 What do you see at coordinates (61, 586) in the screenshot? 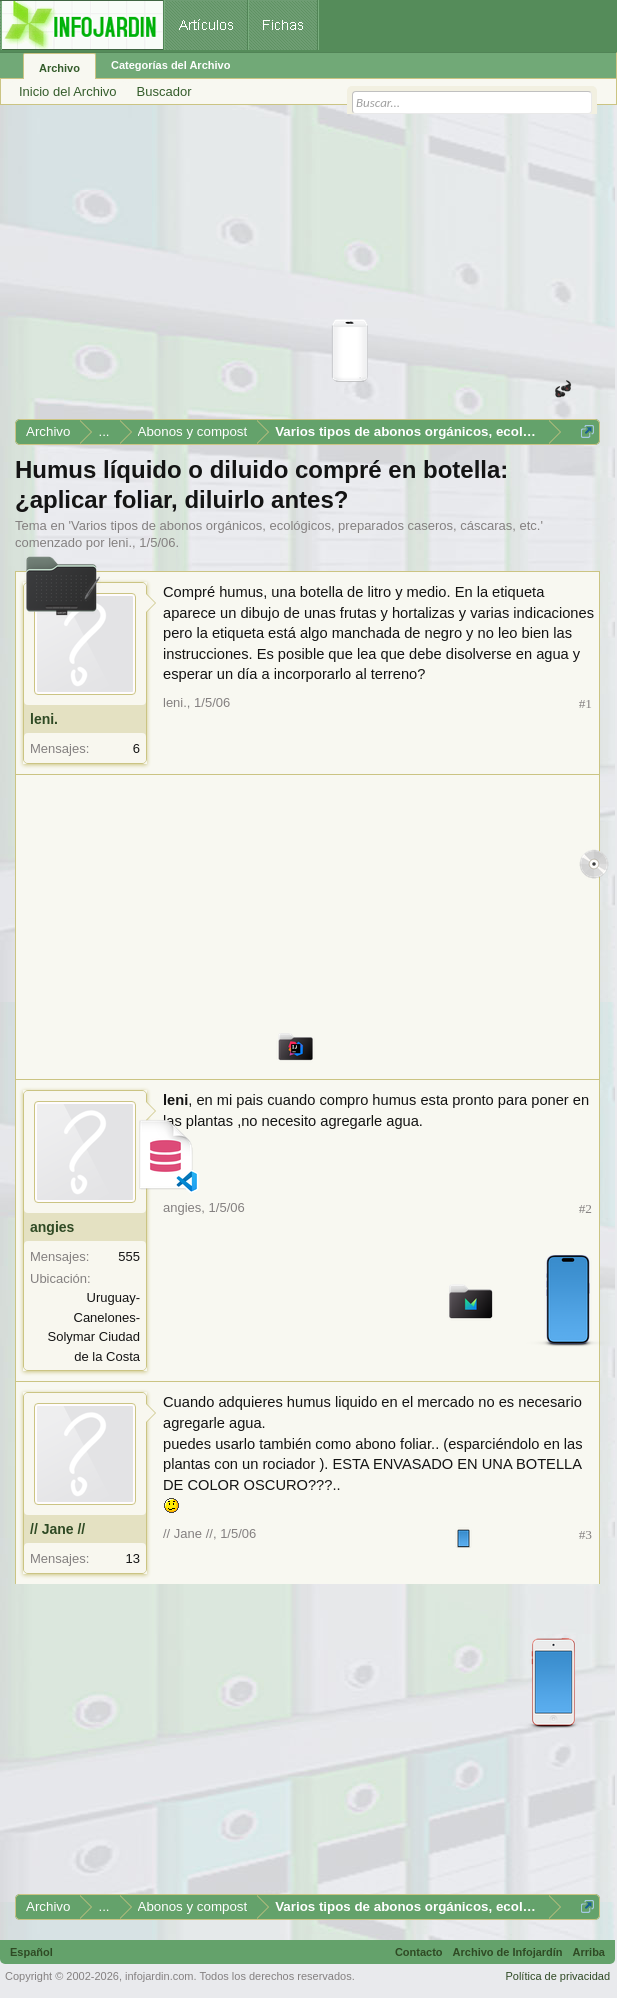
I see `open wacom tablet files and drivers` at bounding box center [61, 586].